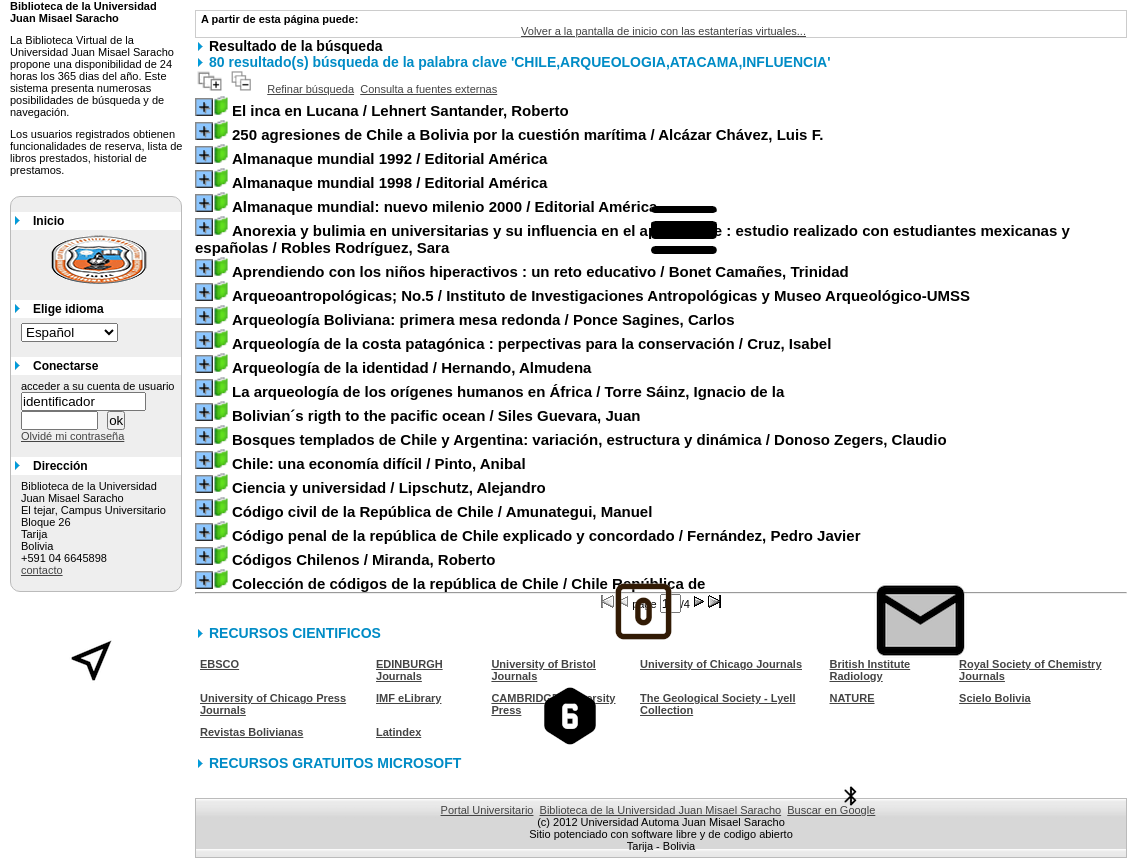  Describe the element at coordinates (643, 611) in the screenshot. I see `represents the letter "o" in a text or keyboard input` at that location.